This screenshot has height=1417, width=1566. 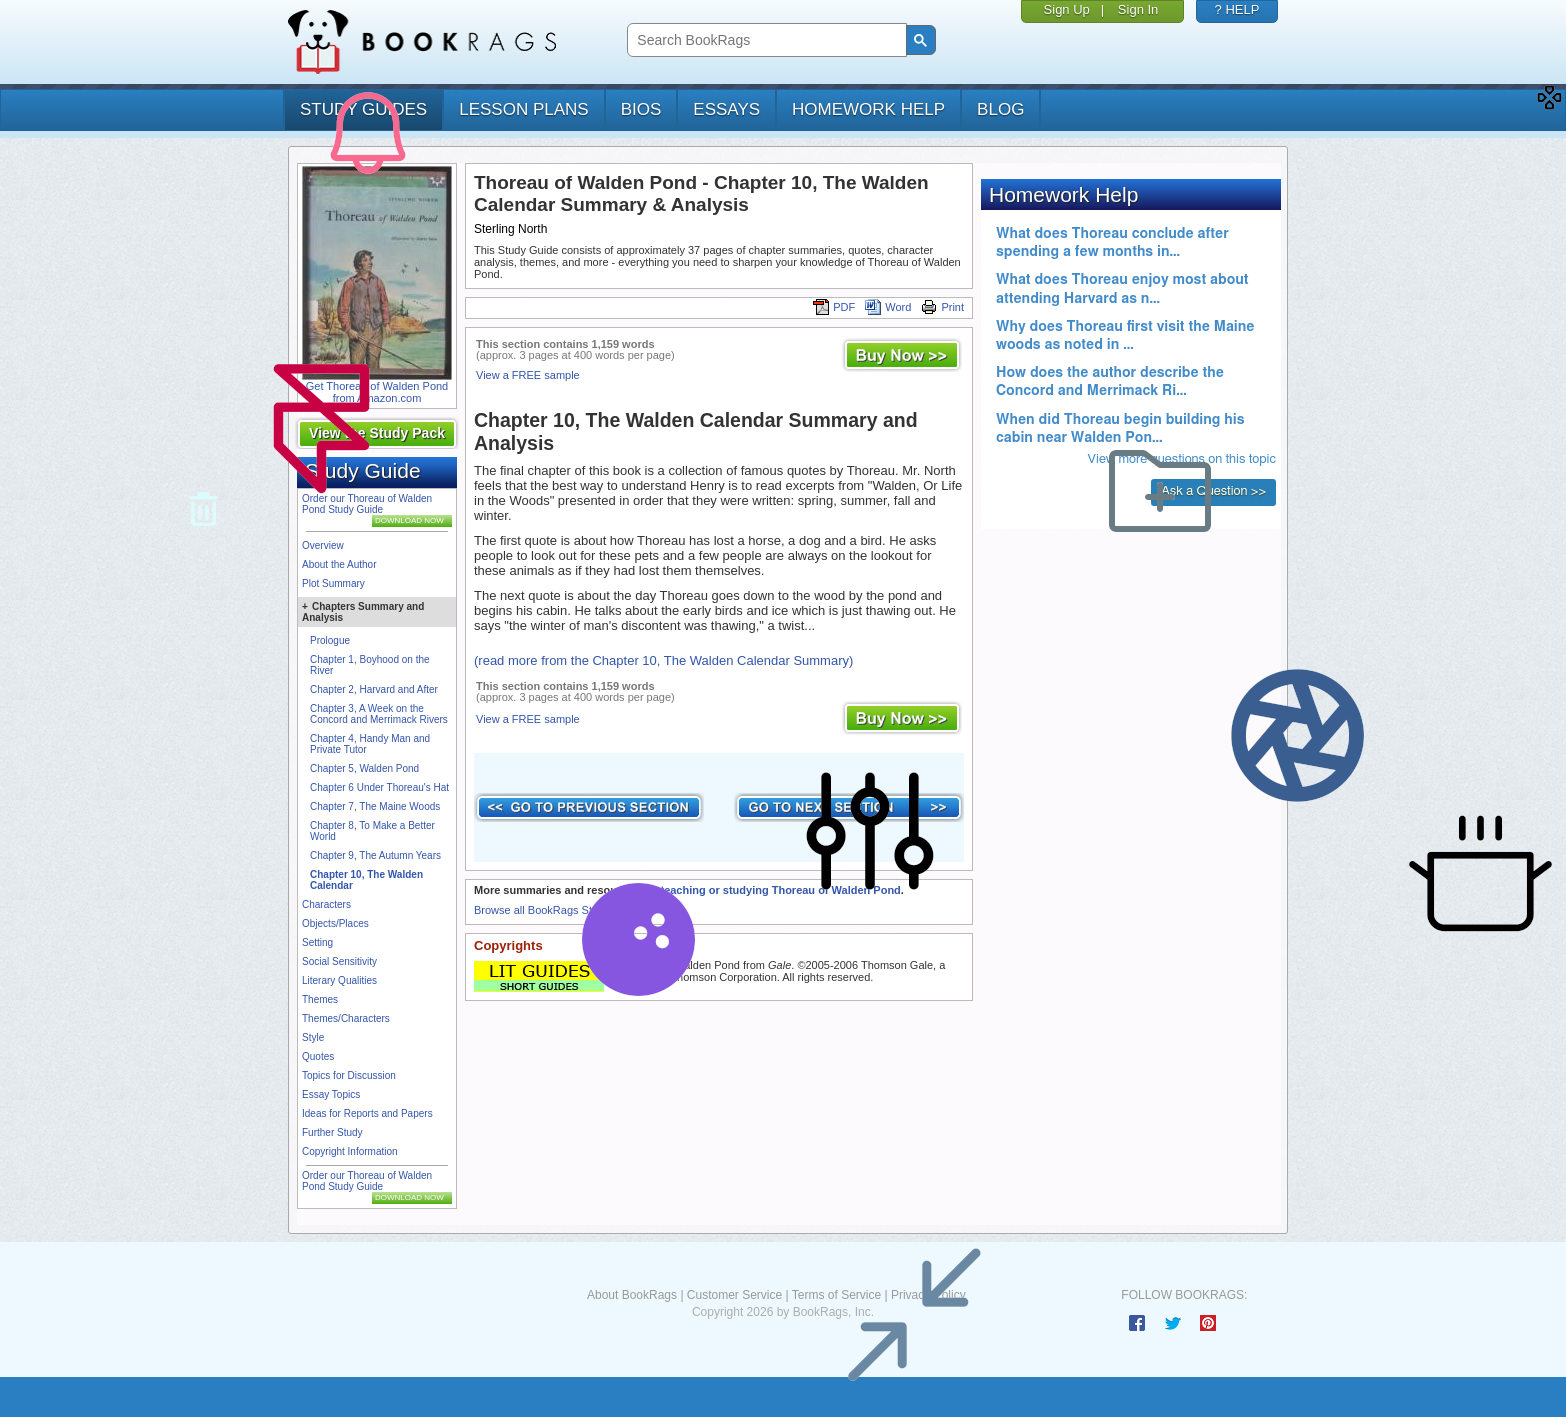 What do you see at coordinates (368, 133) in the screenshot?
I see `view notifications` at bounding box center [368, 133].